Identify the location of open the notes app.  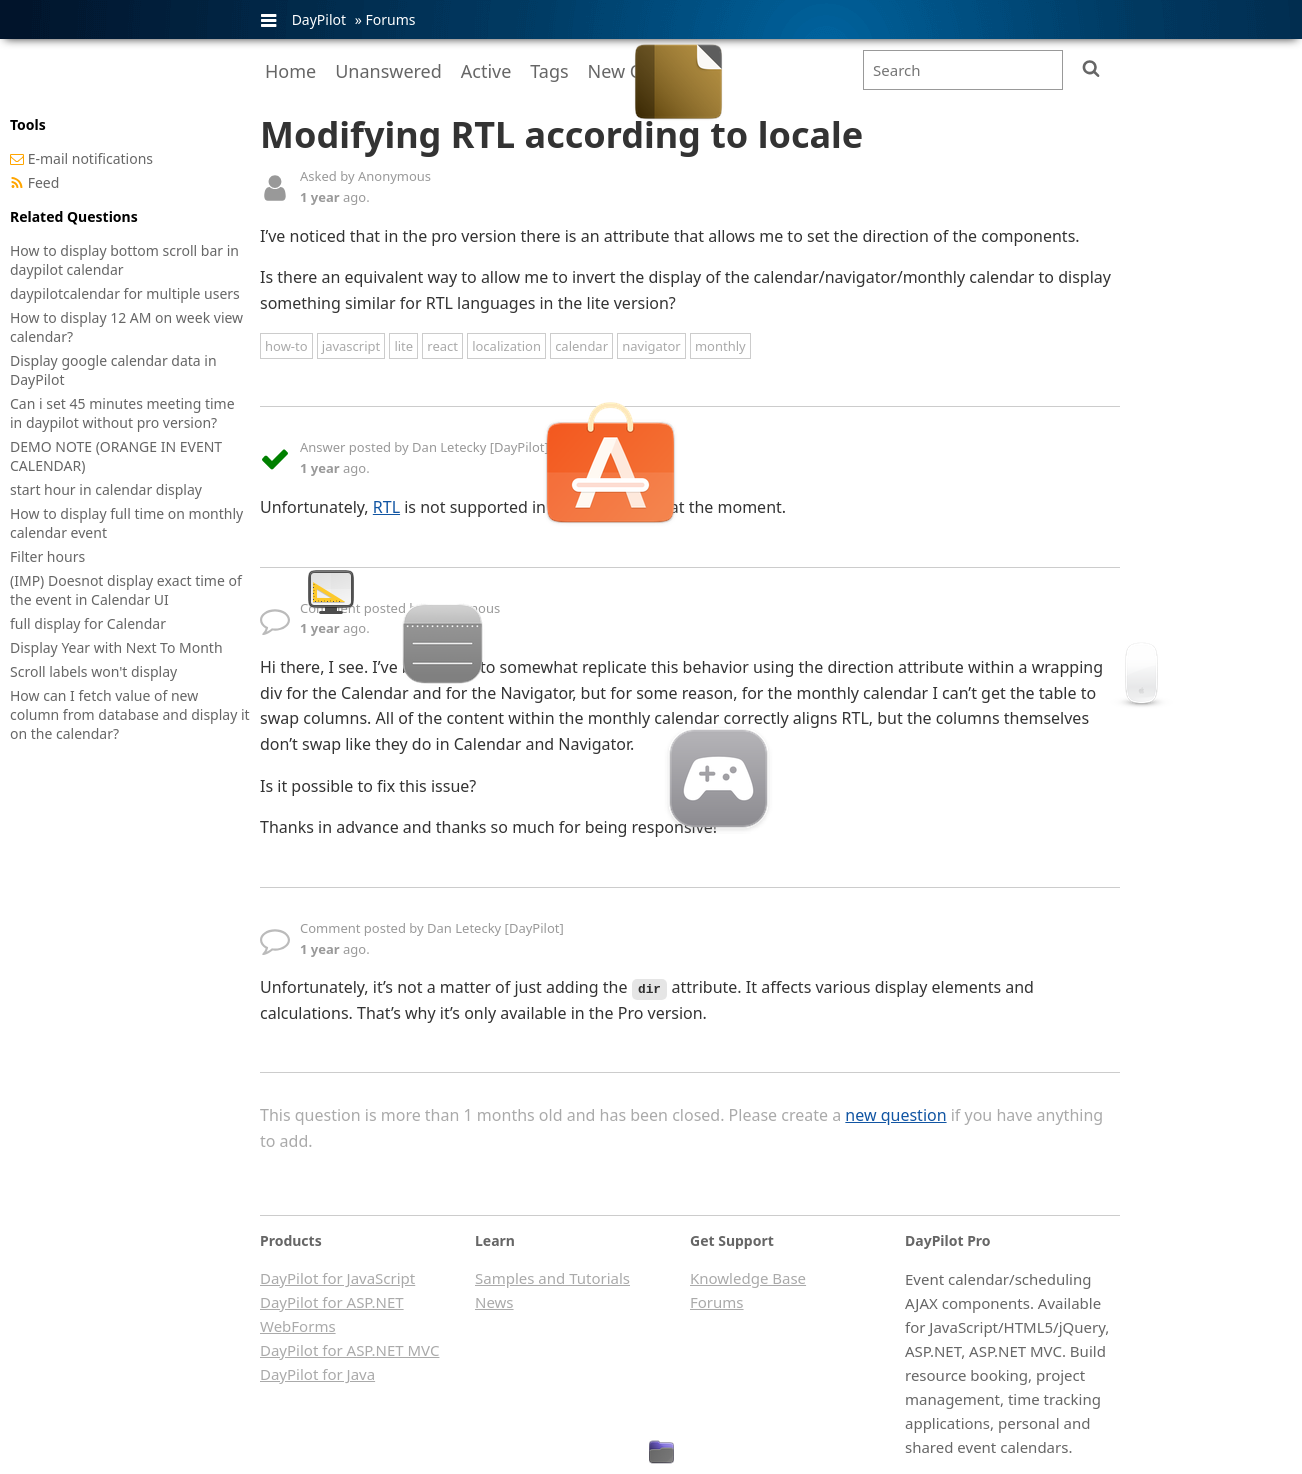
(442, 643).